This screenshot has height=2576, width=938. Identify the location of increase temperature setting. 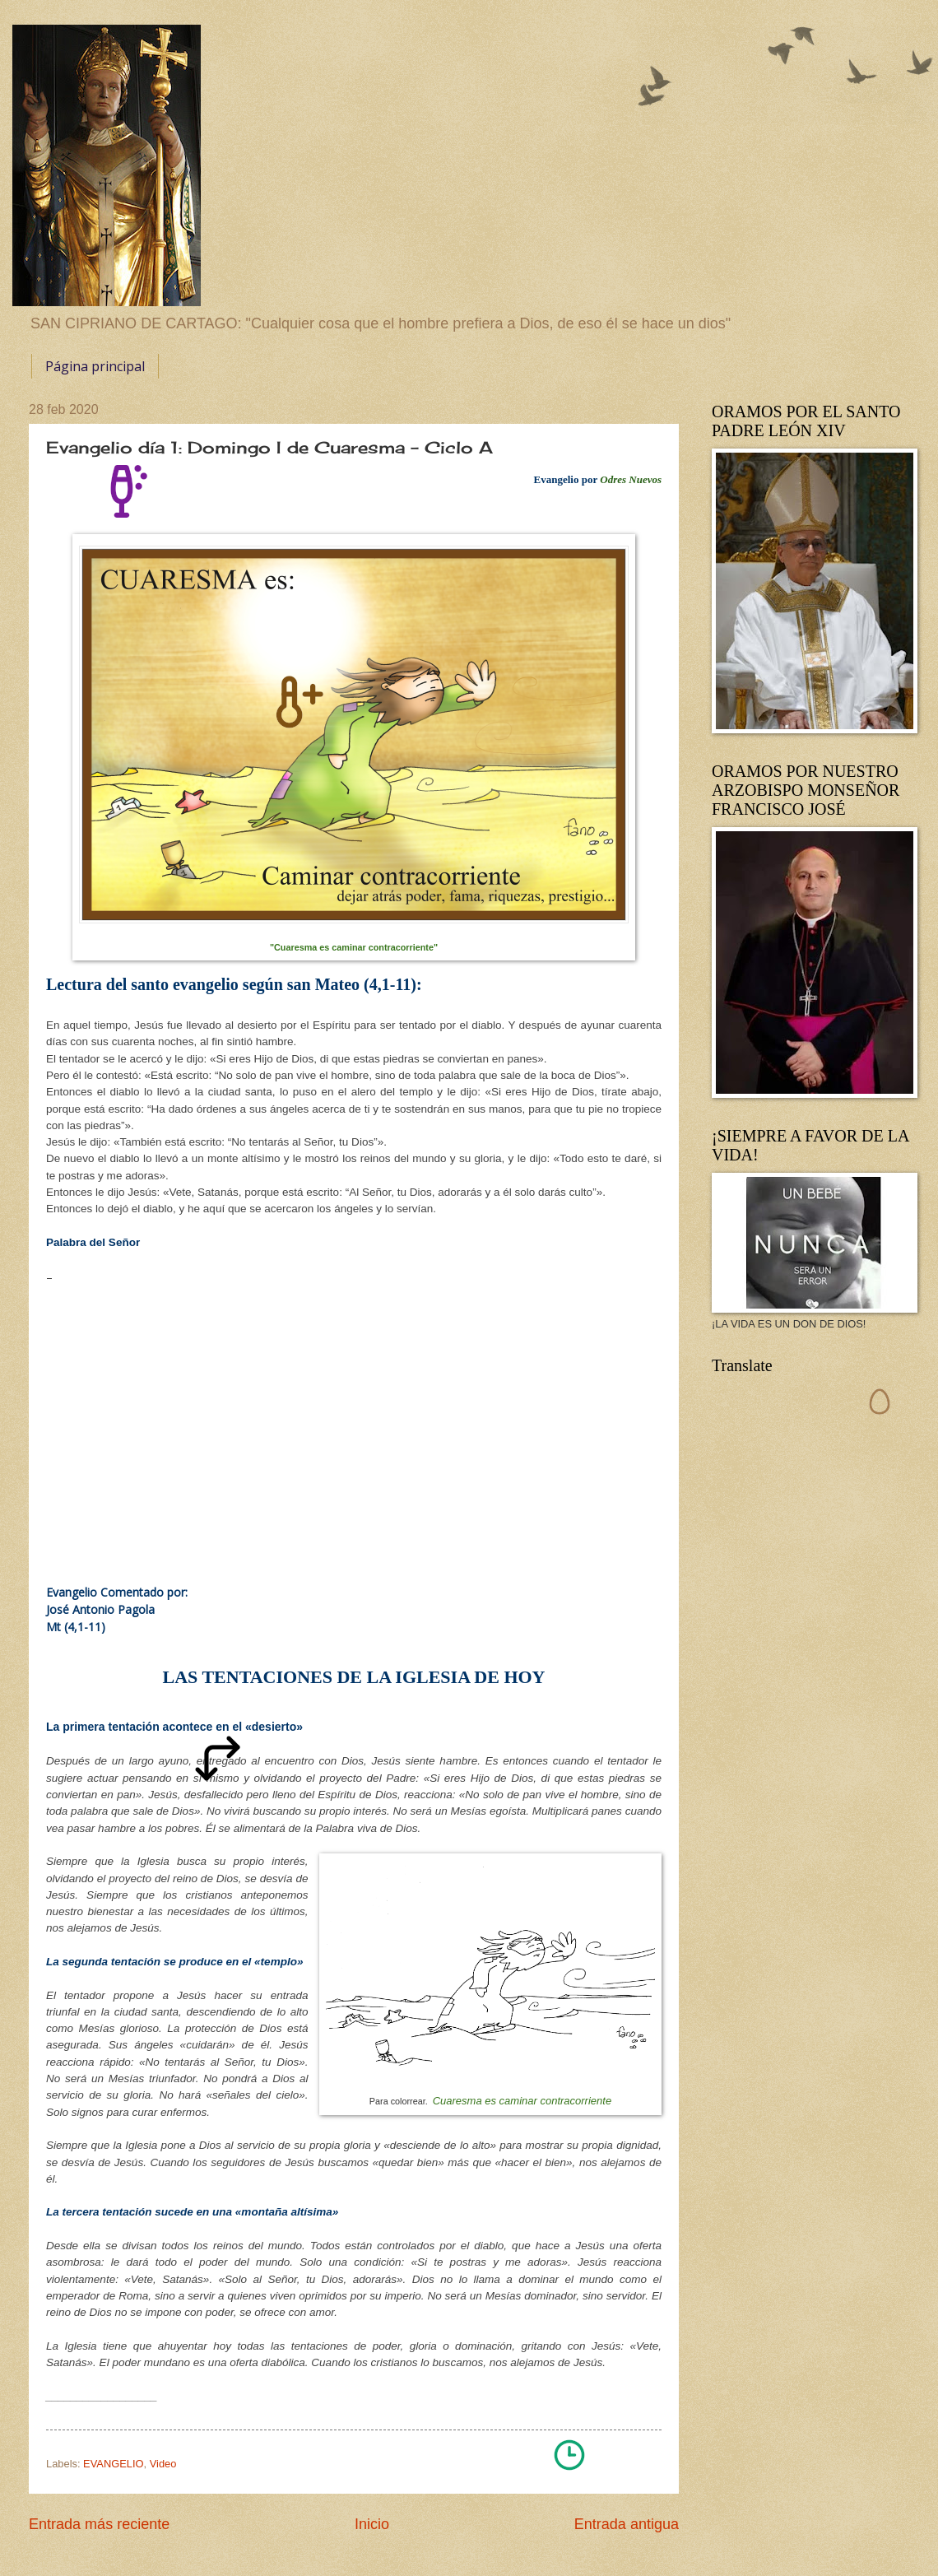
(295, 702).